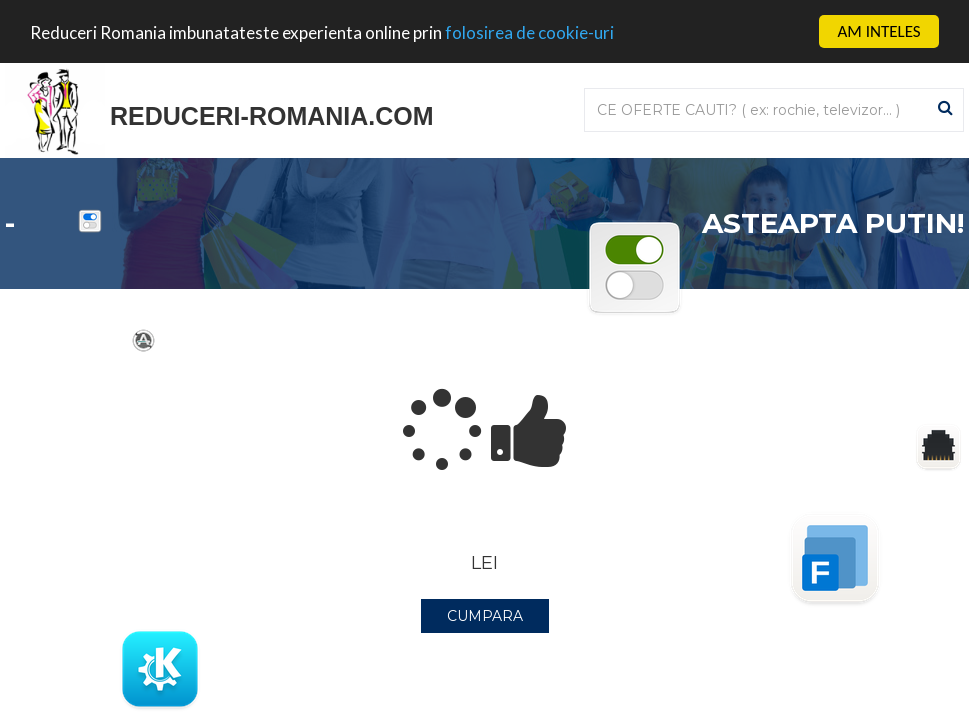  I want to click on launch kde desktop environment settings, so click(160, 669).